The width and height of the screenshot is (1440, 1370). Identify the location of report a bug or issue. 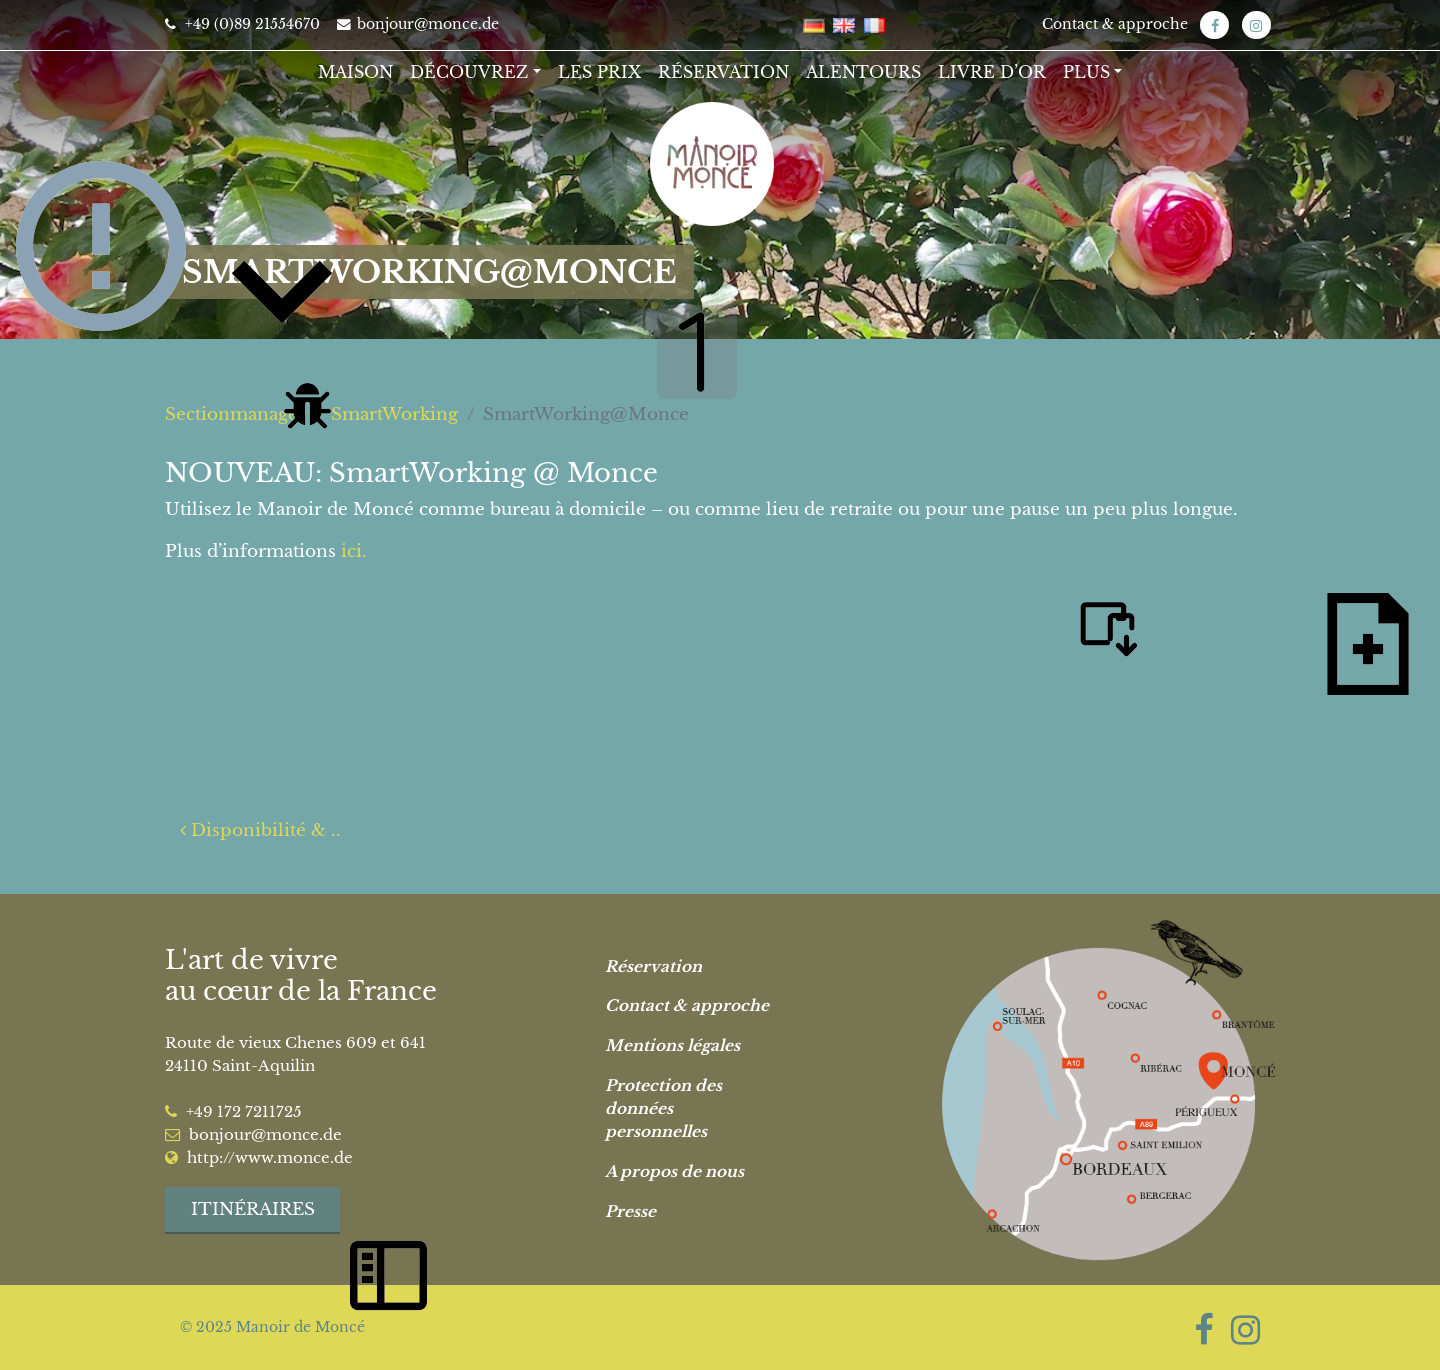
(307, 406).